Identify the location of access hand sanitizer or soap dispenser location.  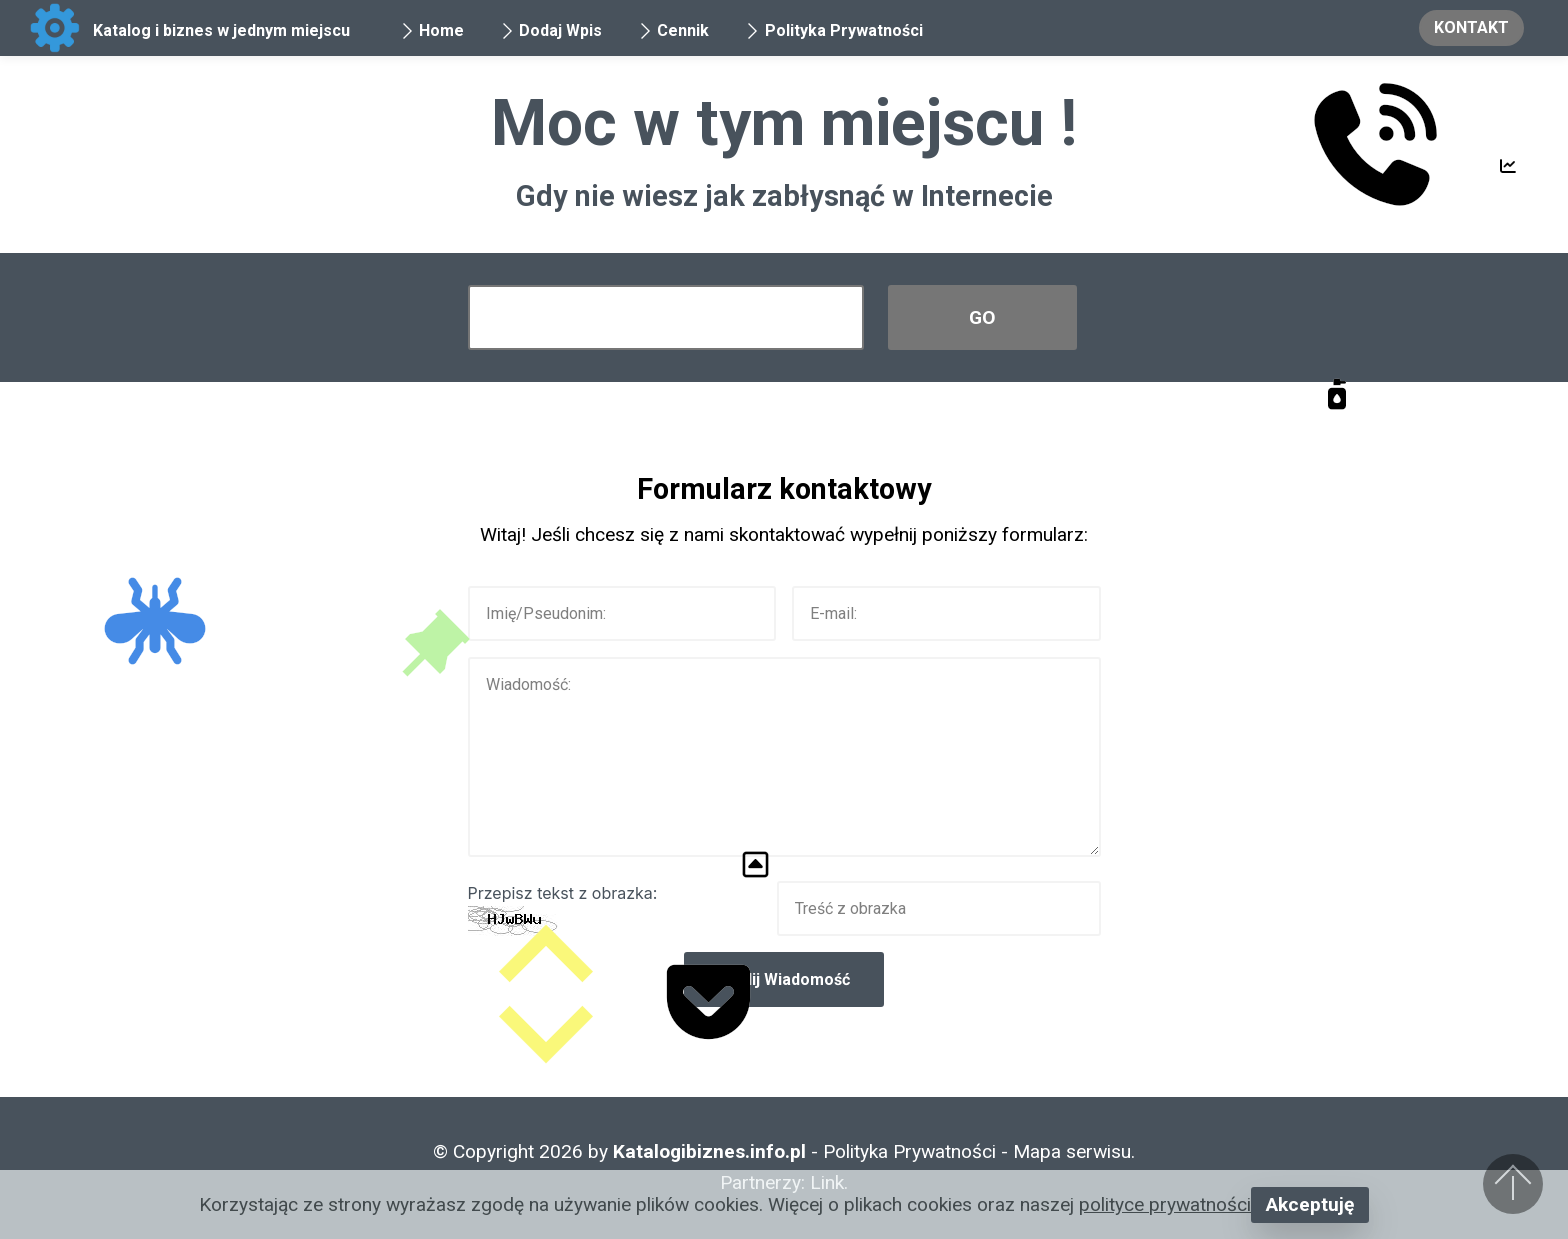
(1337, 395).